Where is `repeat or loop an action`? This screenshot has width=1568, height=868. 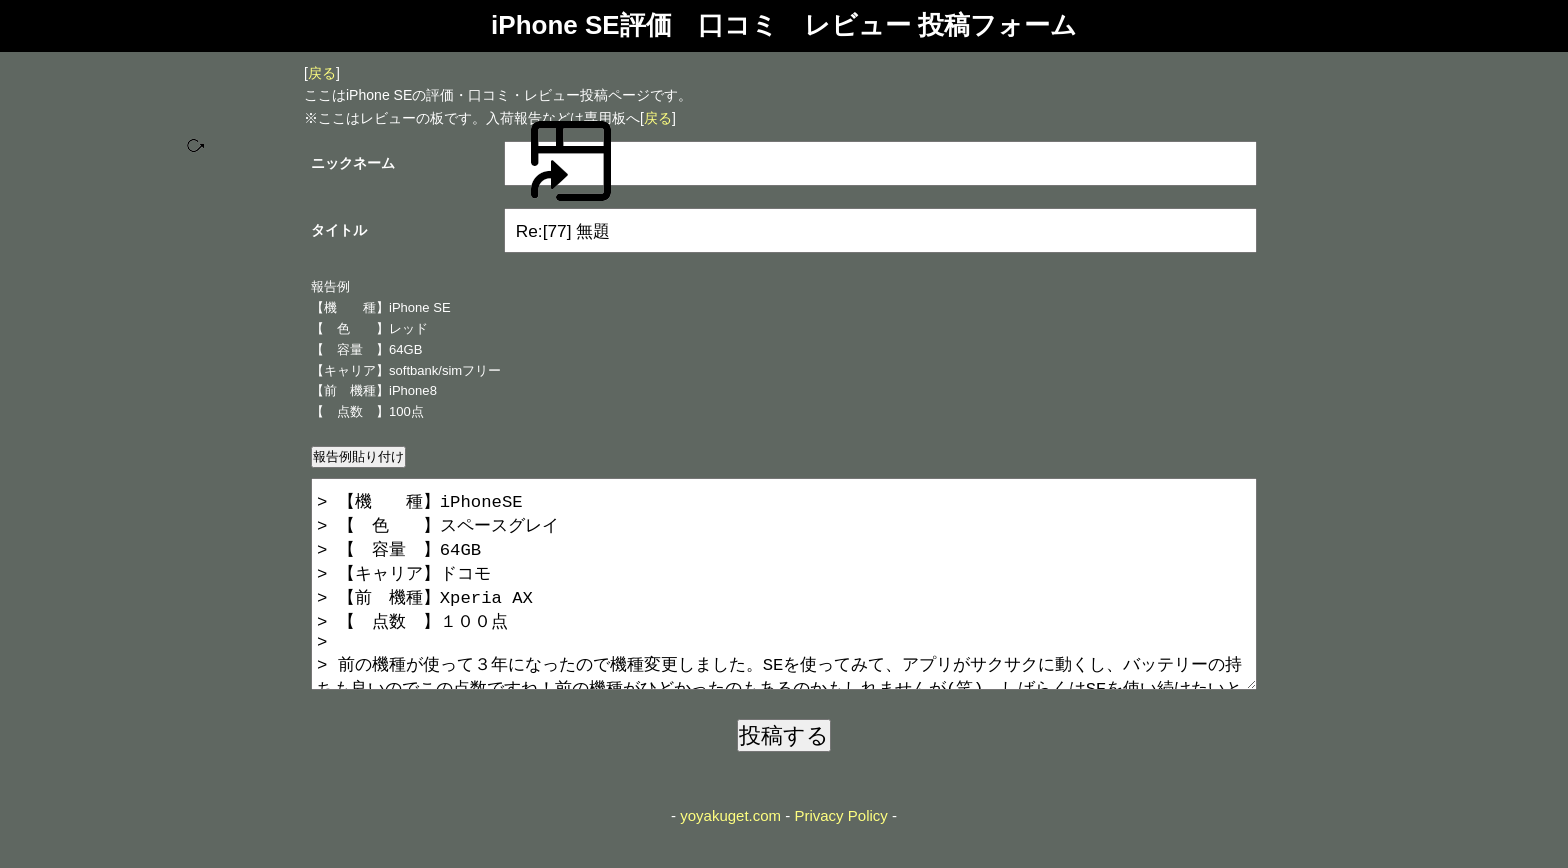 repeat or loop an action is located at coordinates (195, 144).